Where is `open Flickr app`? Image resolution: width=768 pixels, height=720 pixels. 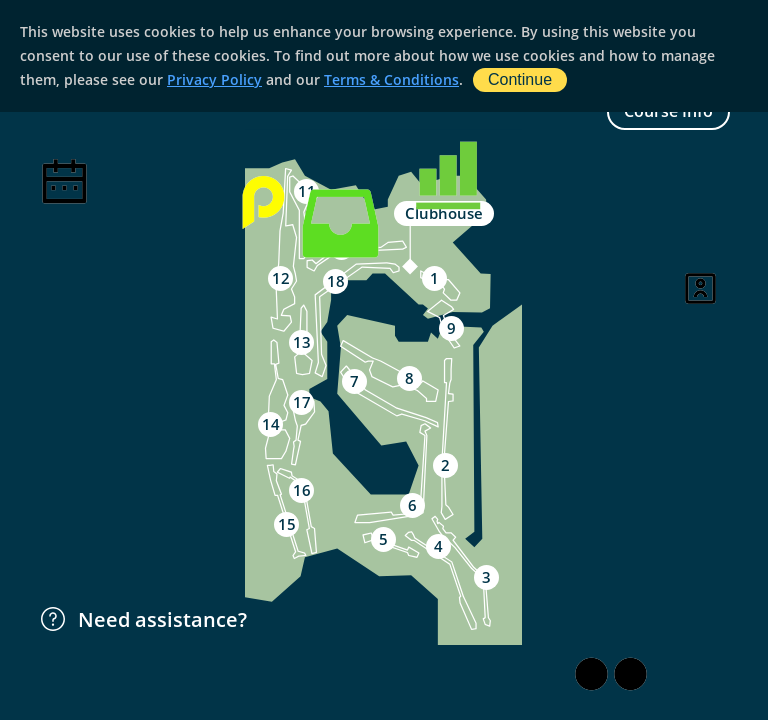
open Flickr app is located at coordinates (611, 674).